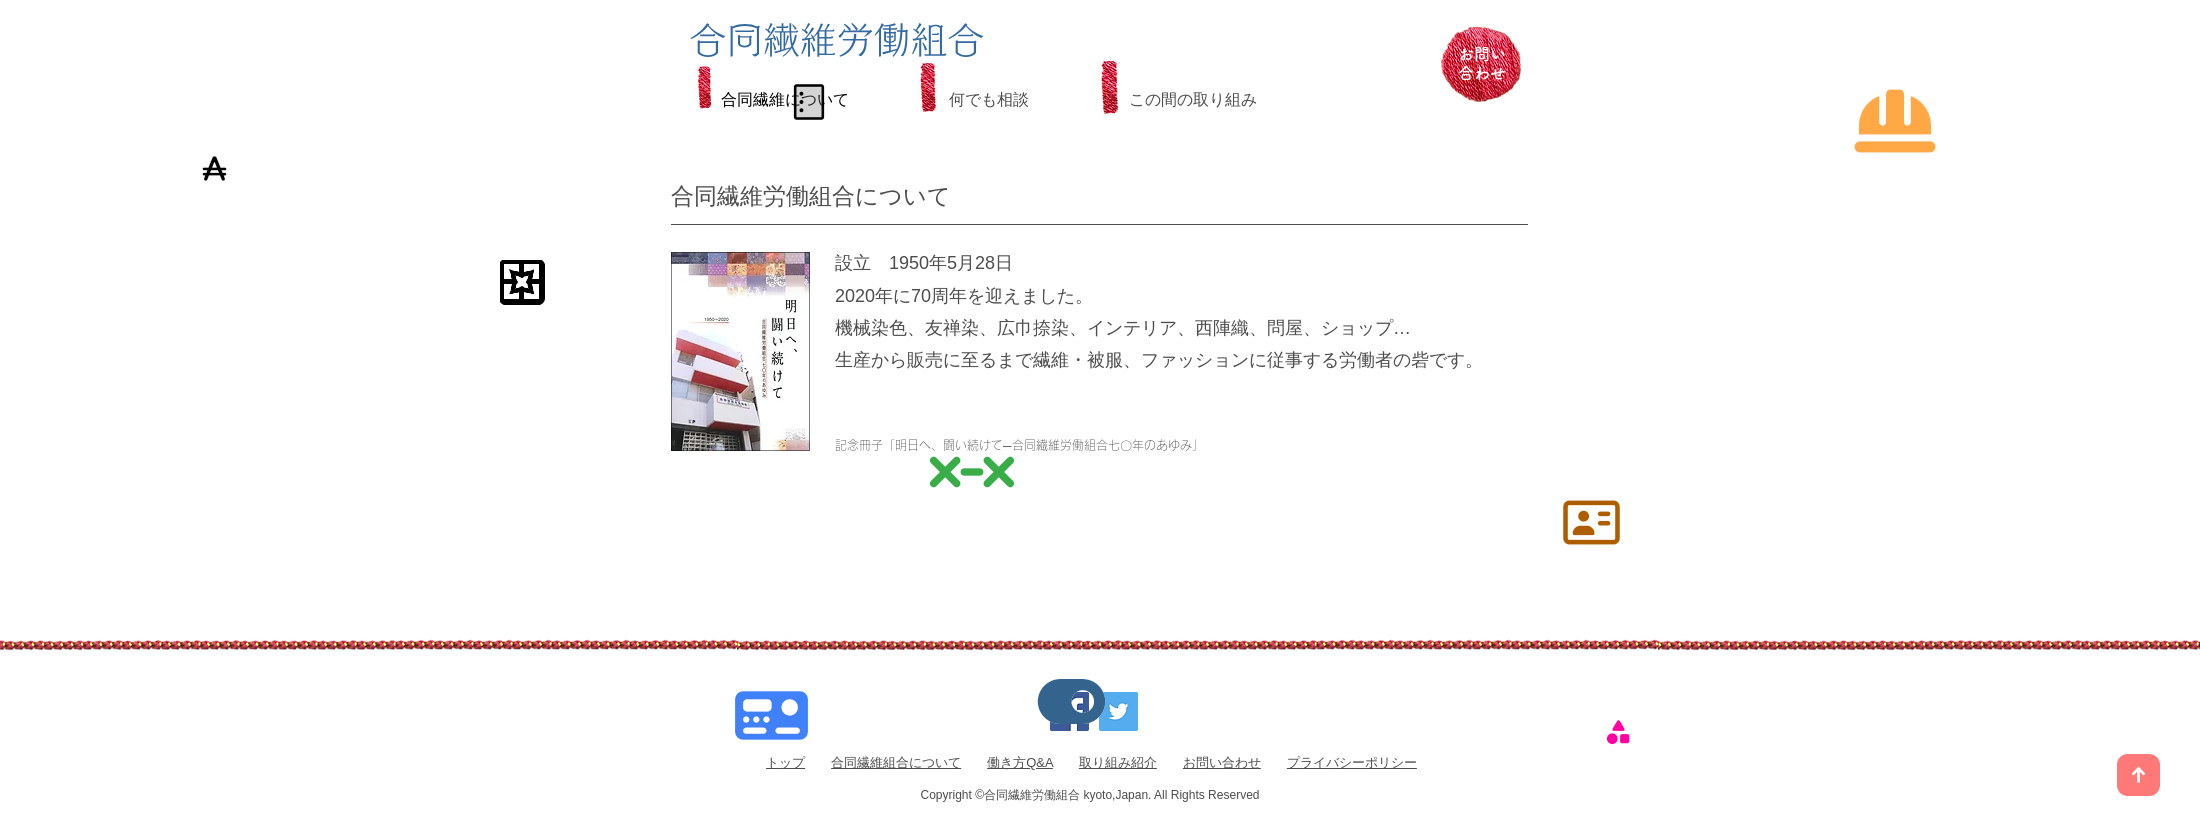  I want to click on access digital tachograph or driver logging device, so click(771, 715).